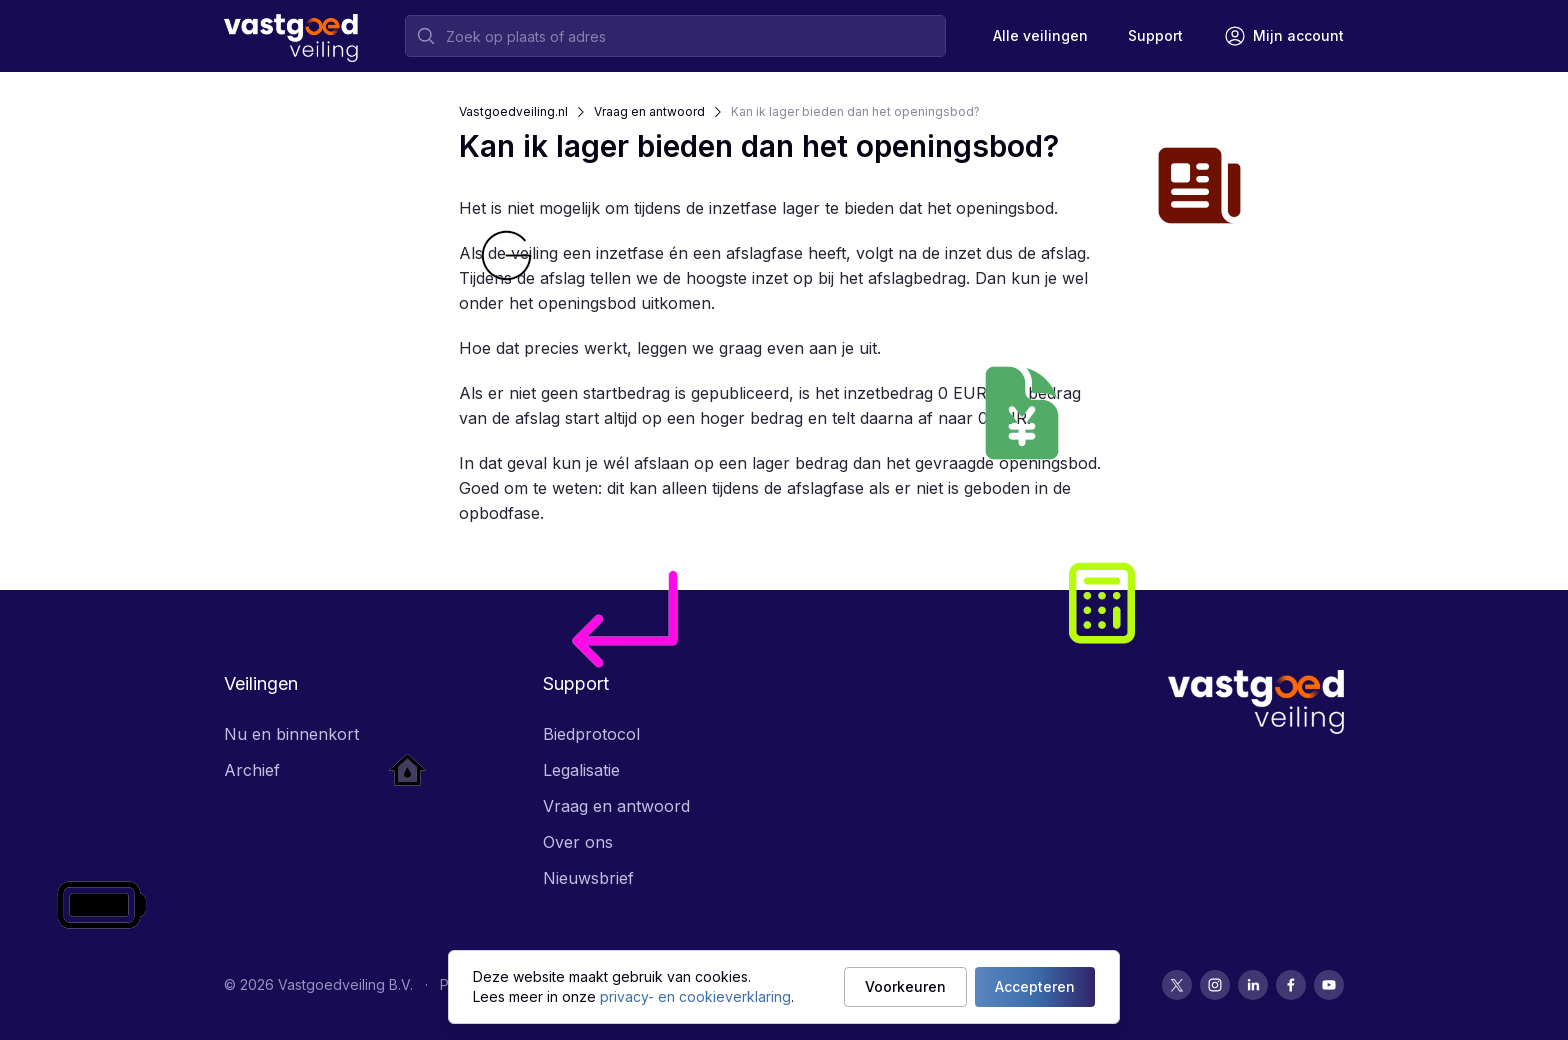 The height and width of the screenshot is (1040, 1568). I want to click on sign in with Google, so click(506, 255).